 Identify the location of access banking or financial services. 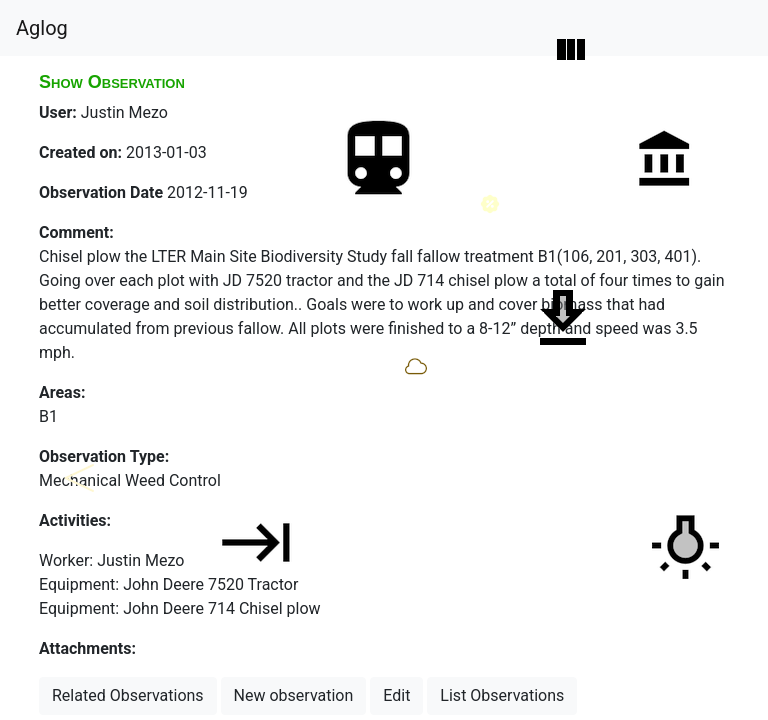
(665, 159).